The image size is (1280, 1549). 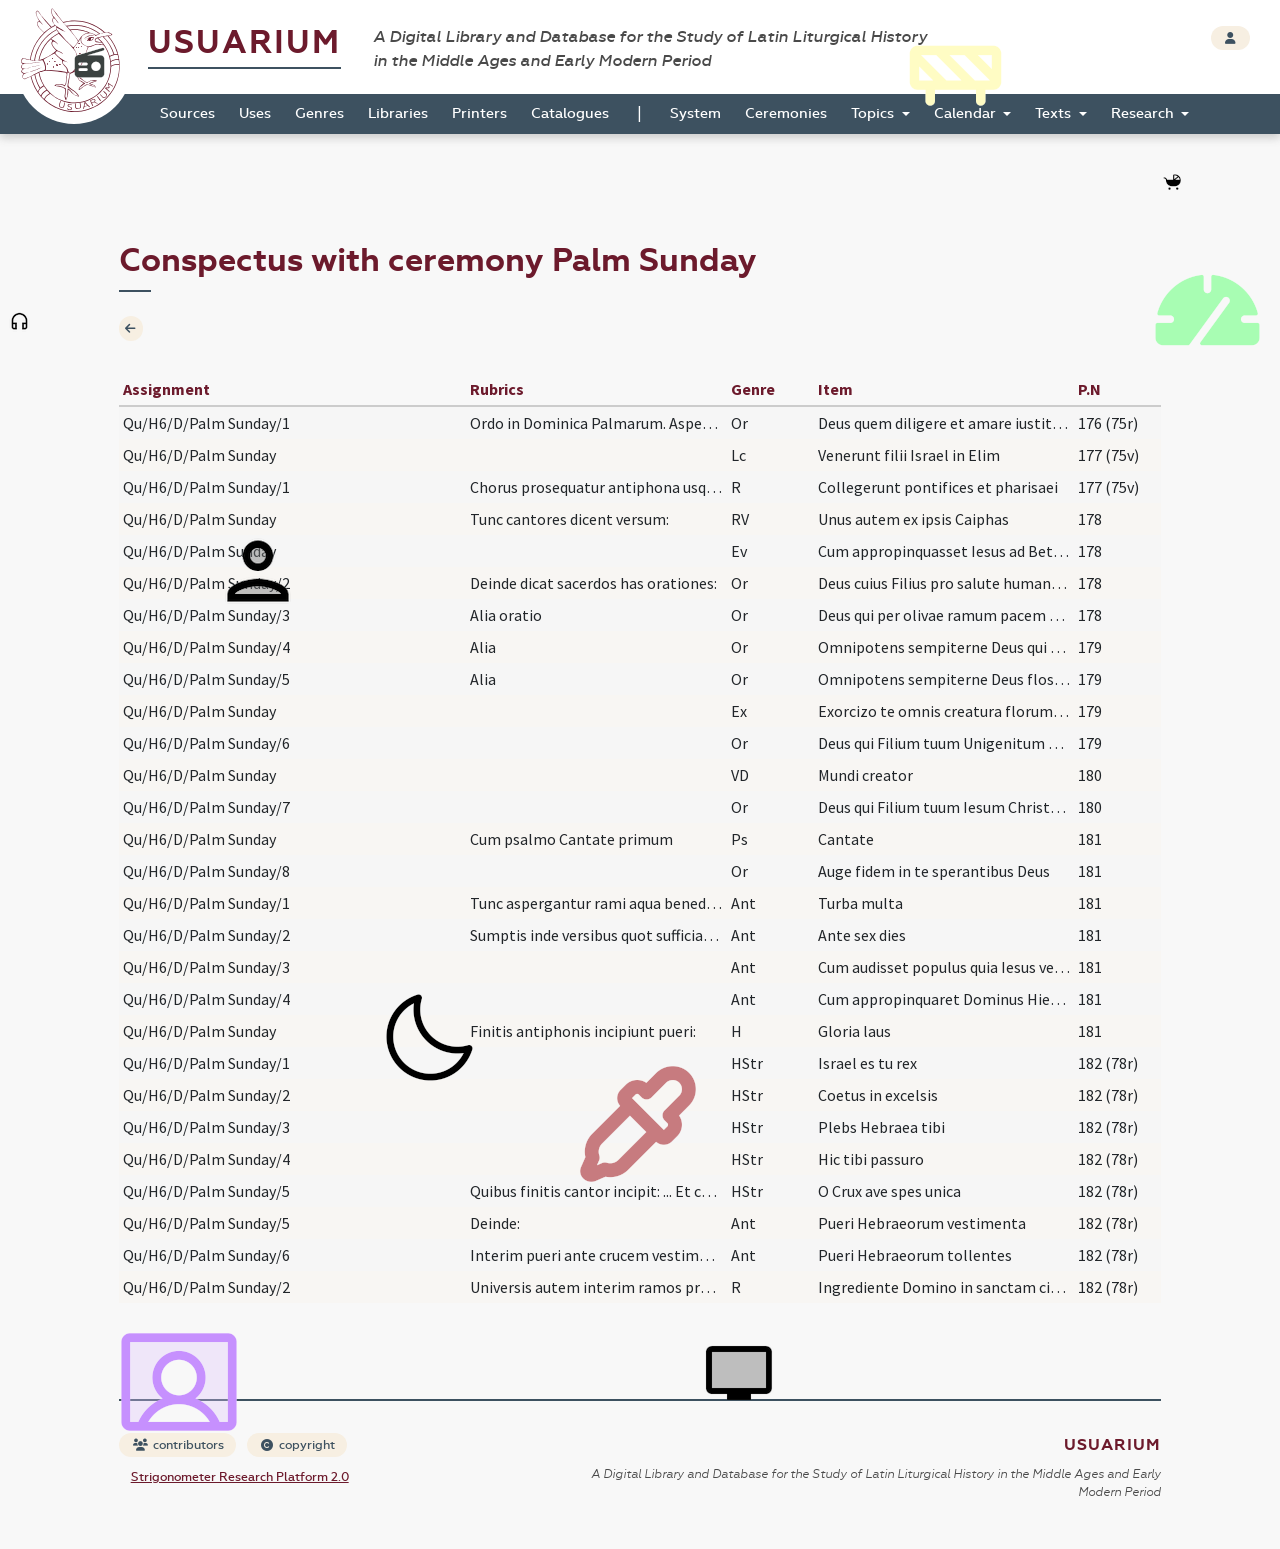 What do you see at coordinates (955, 72) in the screenshot?
I see `indicates a blocked or restricted area` at bounding box center [955, 72].